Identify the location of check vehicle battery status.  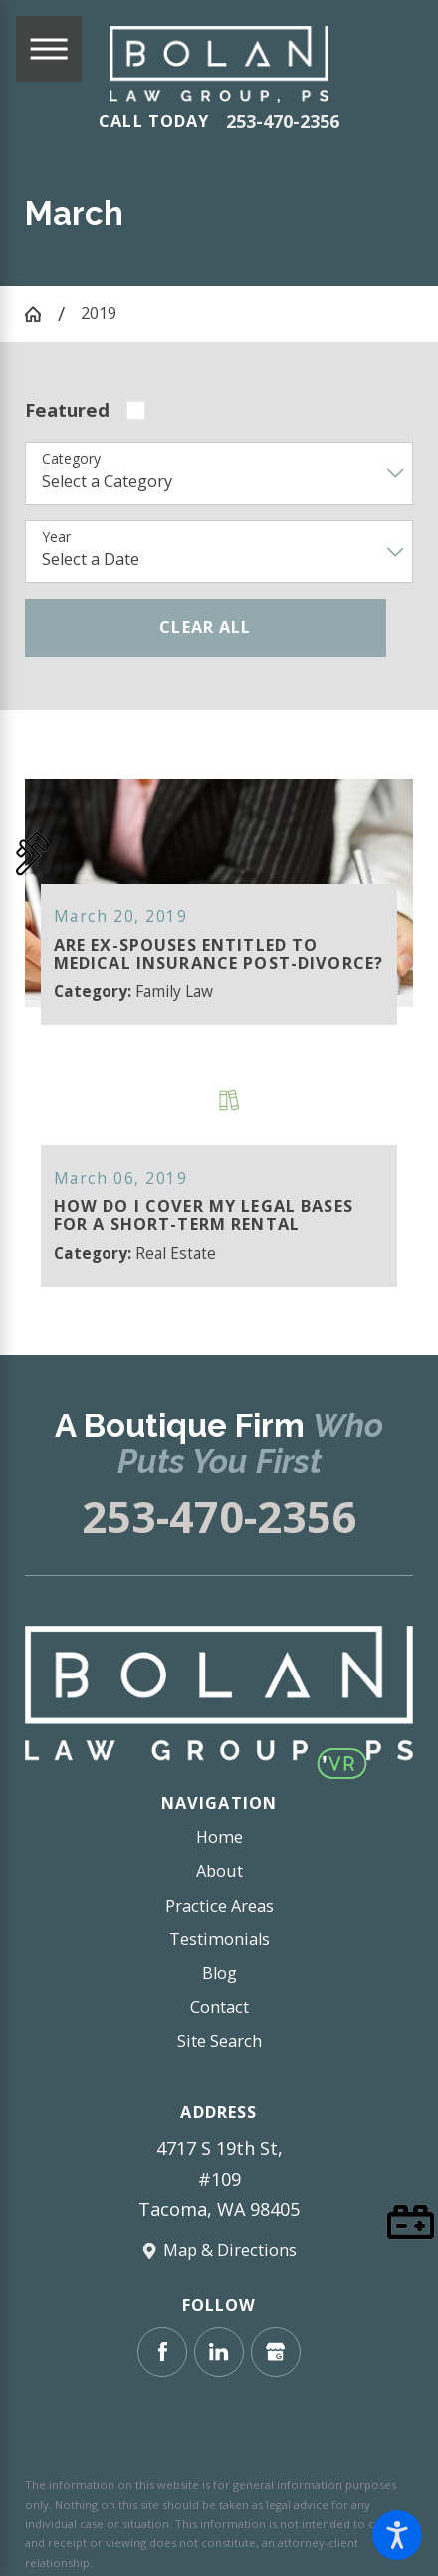
(410, 2223).